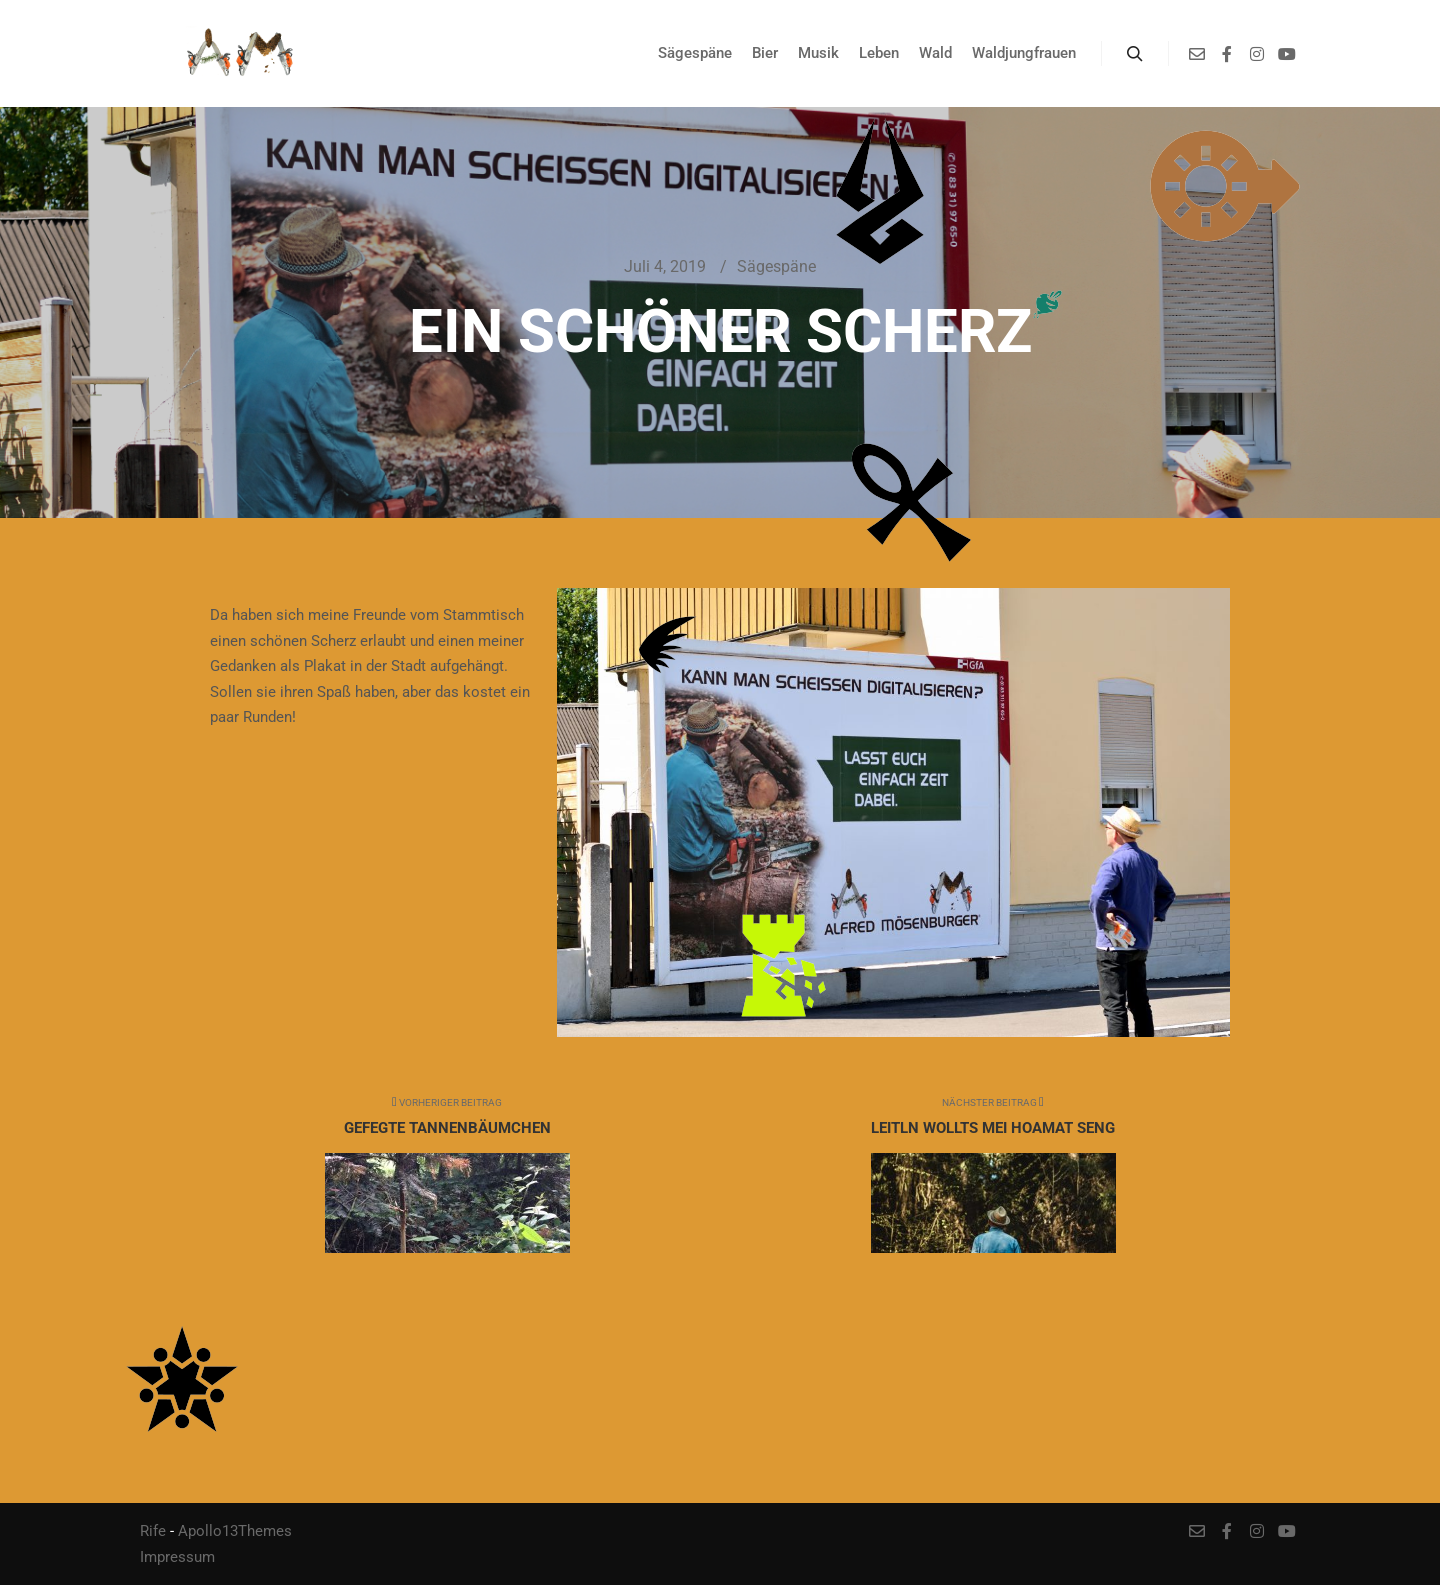  Describe the element at coordinates (778, 965) in the screenshot. I see `indicates a destroyed or damaged tower in a game` at that location.